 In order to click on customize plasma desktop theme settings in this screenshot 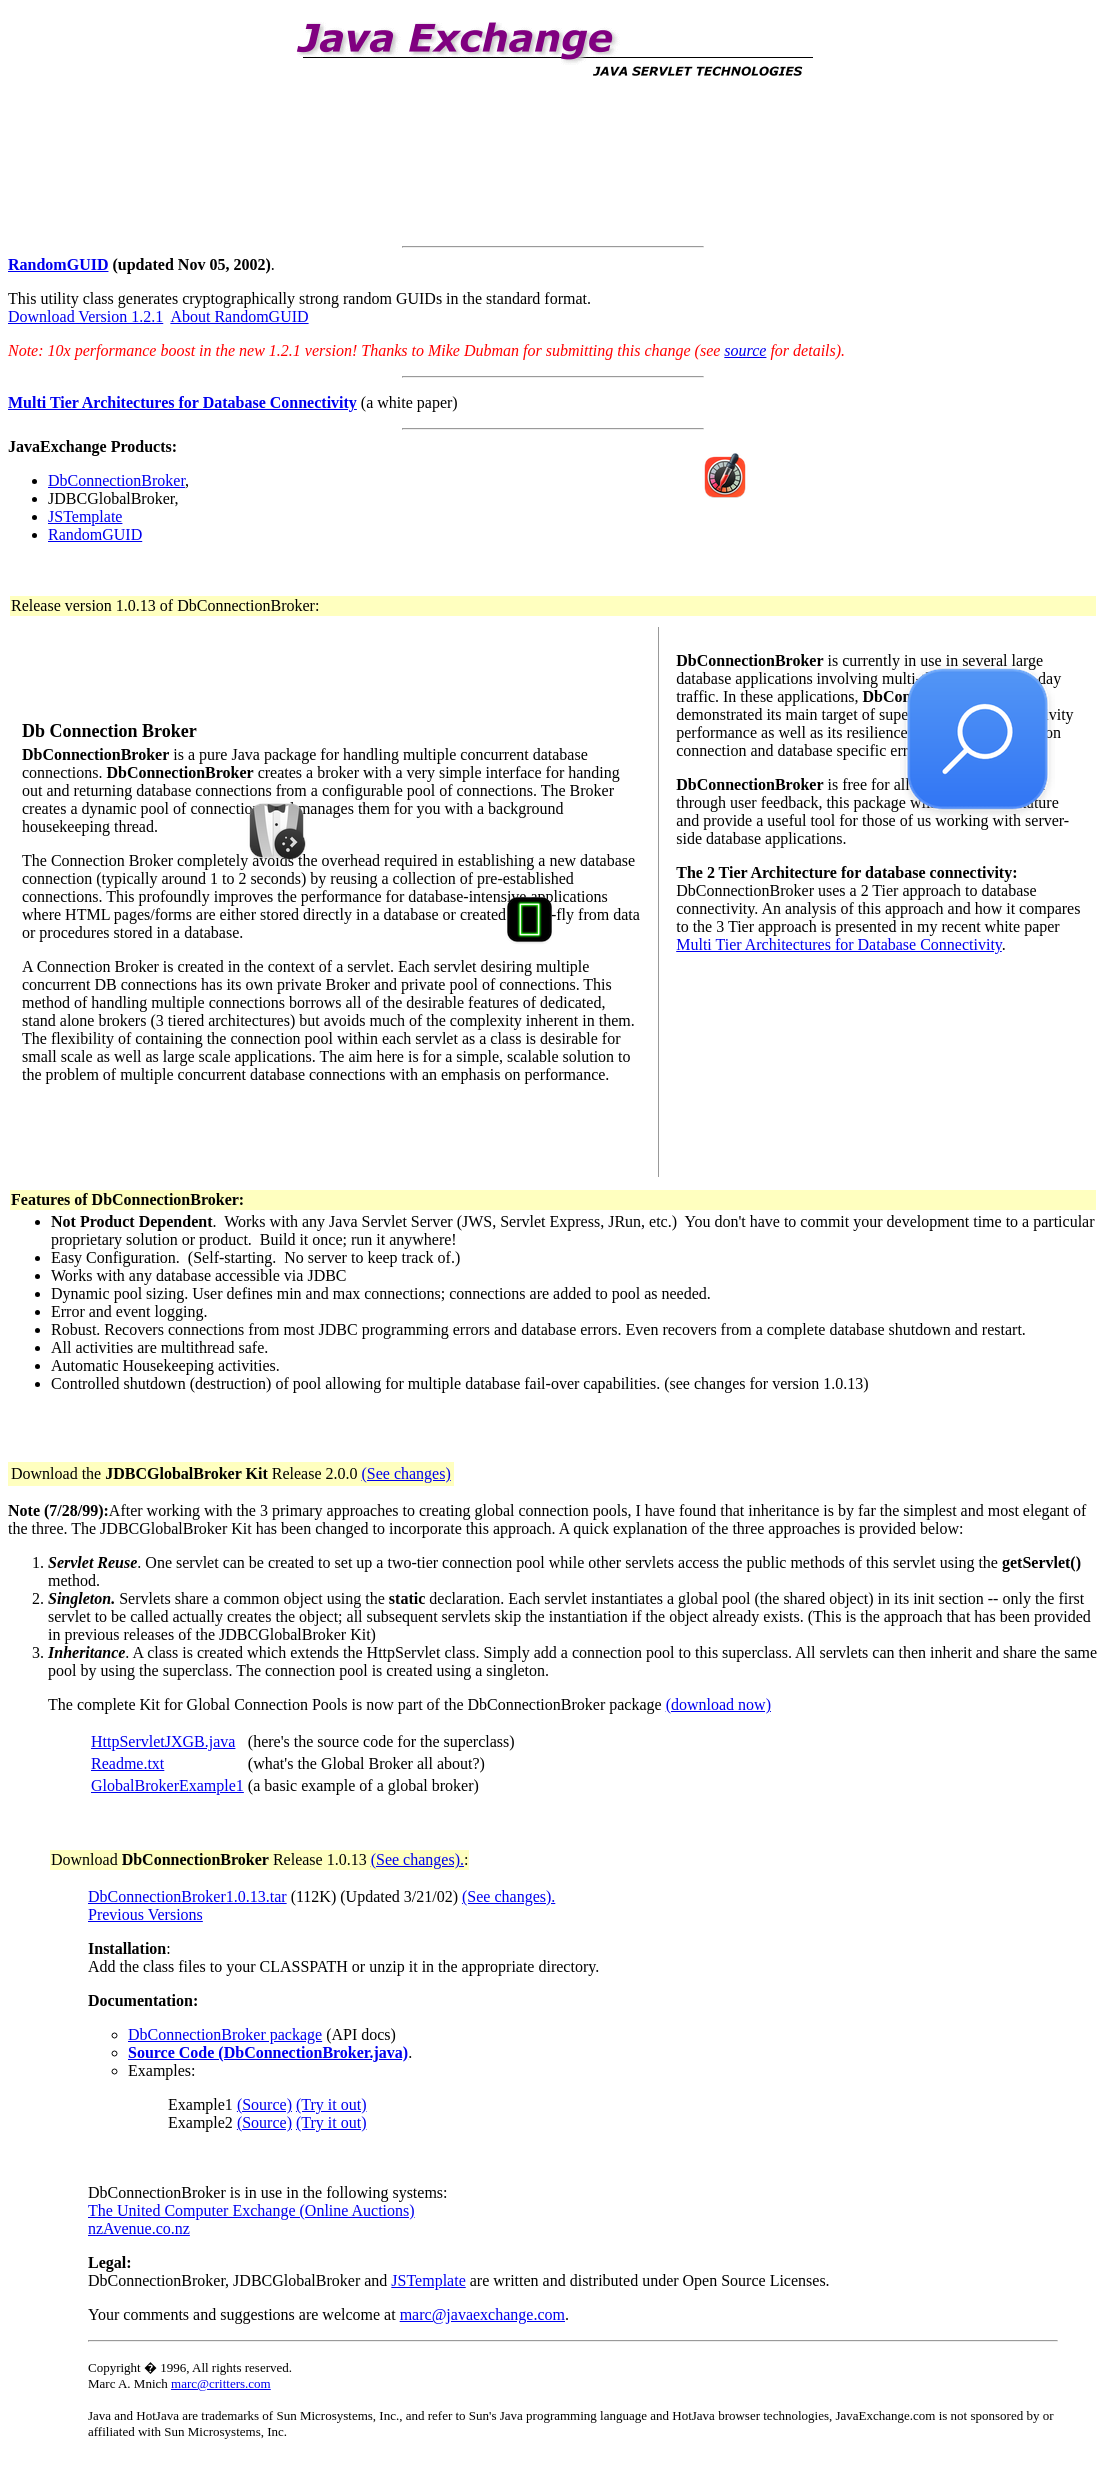, I will do `click(276, 830)`.